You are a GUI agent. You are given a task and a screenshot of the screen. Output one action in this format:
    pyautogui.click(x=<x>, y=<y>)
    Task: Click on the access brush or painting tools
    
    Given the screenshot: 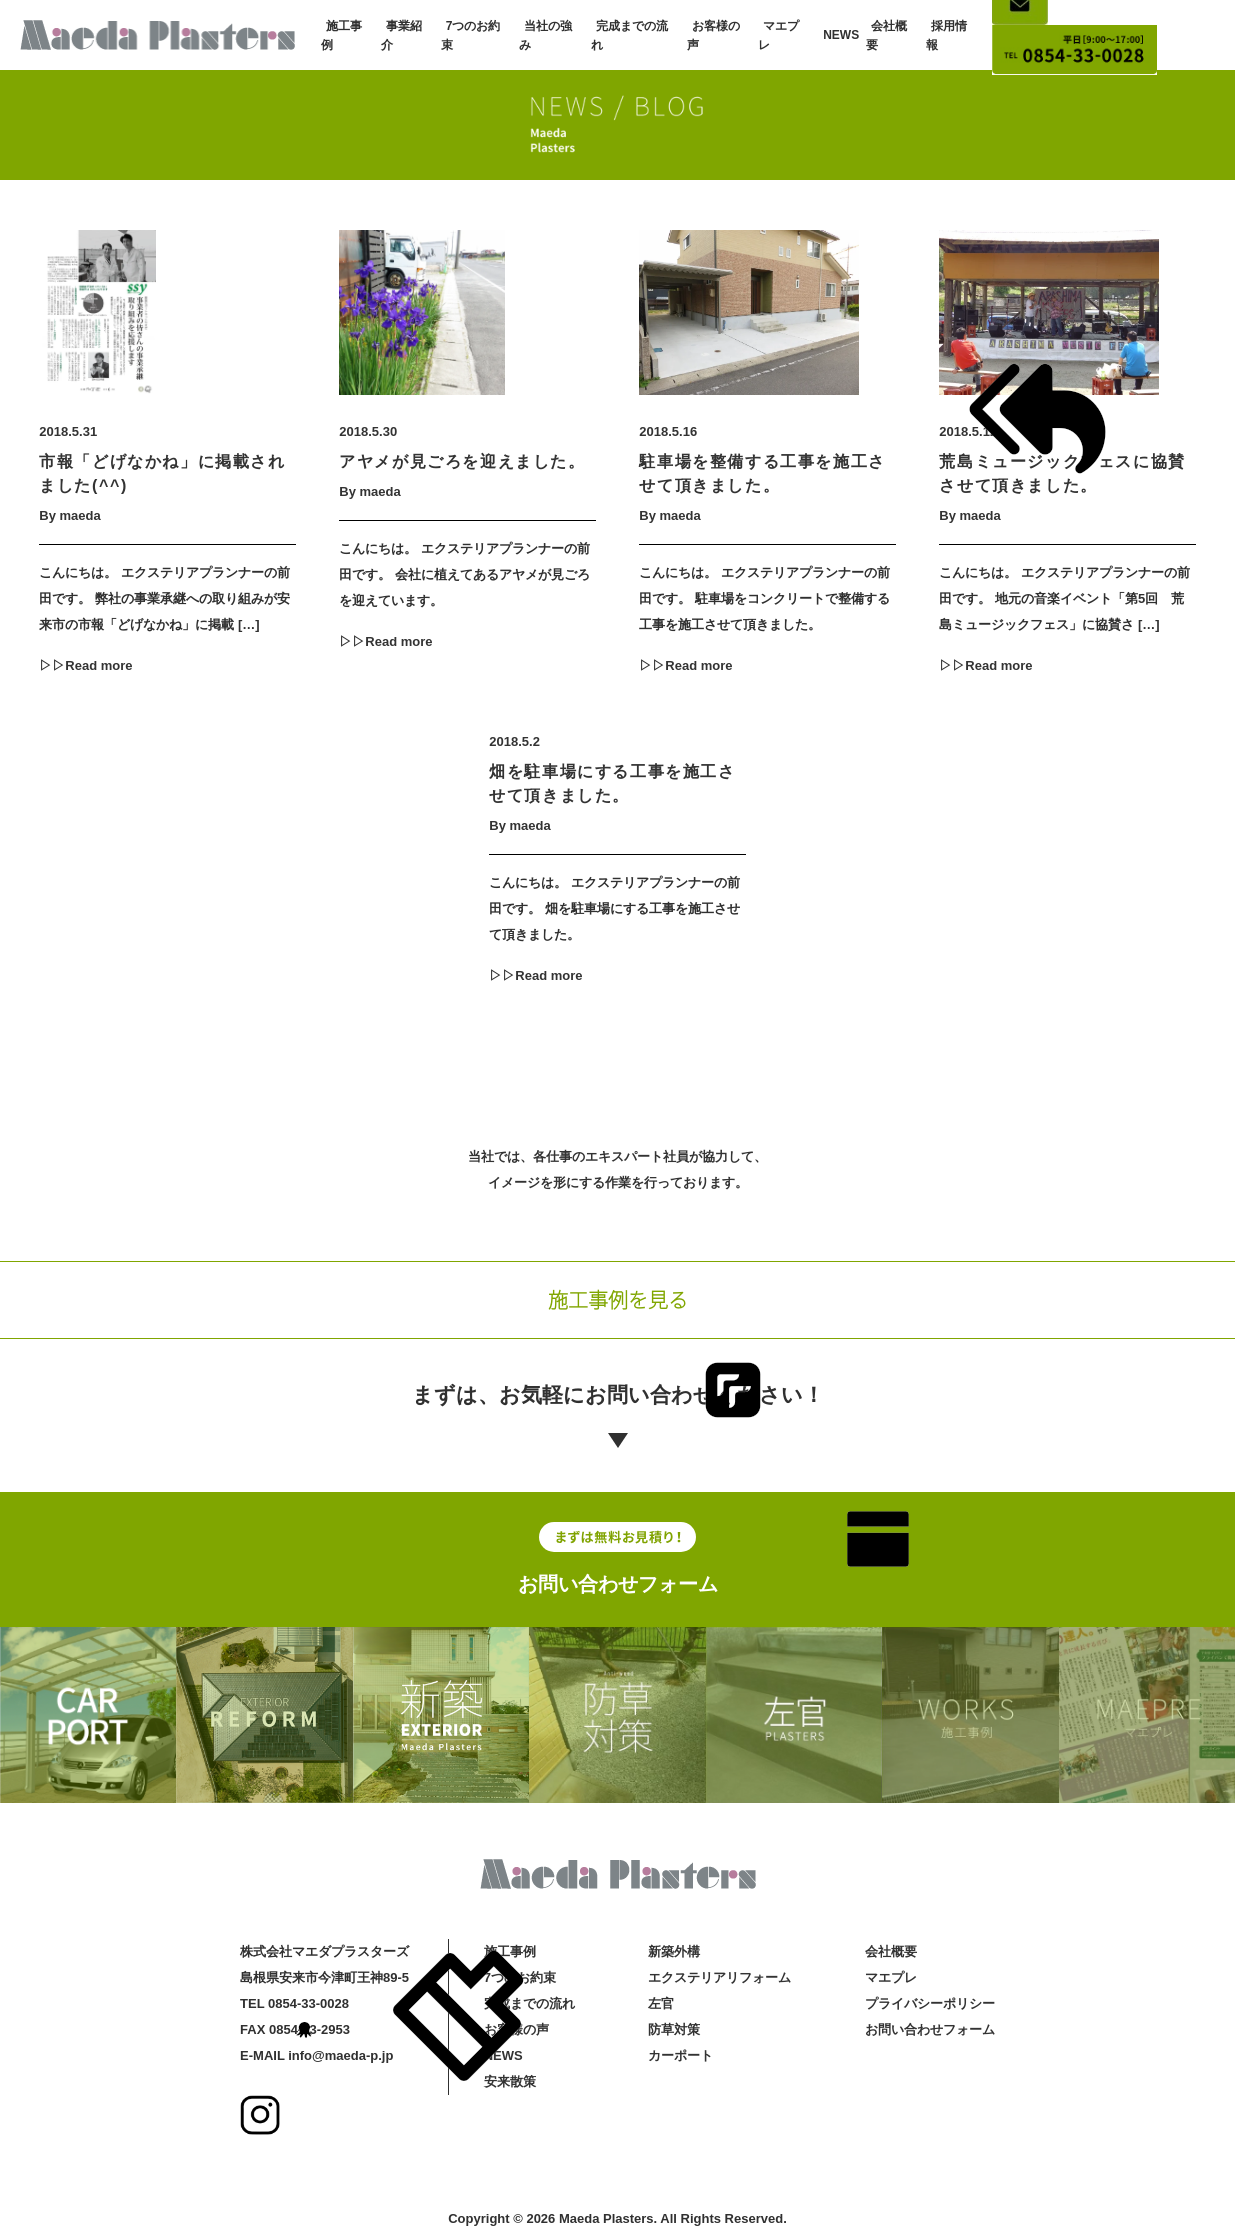 What is the action you would take?
    pyautogui.click(x=462, y=2012)
    